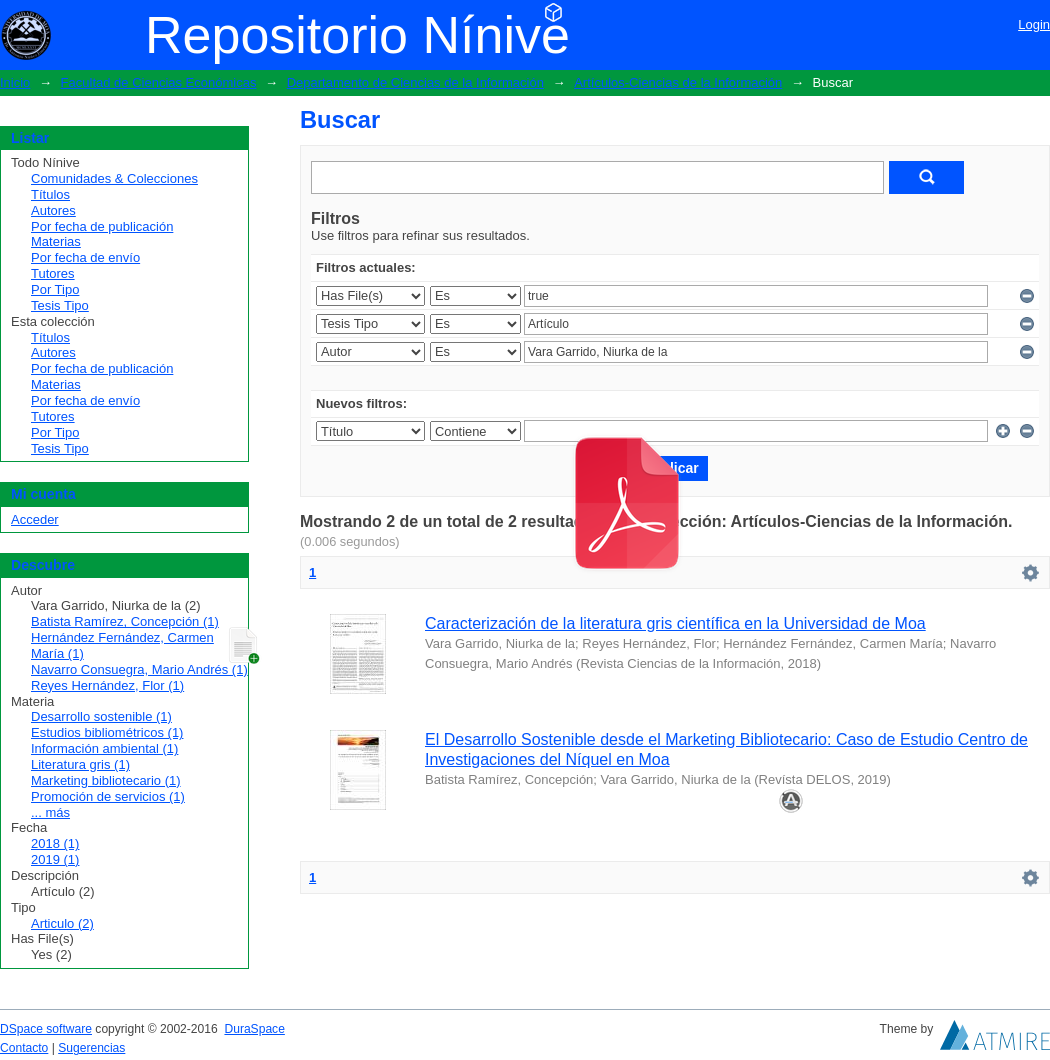 This screenshot has height=1060, width=1050. Describe the element at coordinates (243, 645) in the screenshot. I see `create a new document` at that location.